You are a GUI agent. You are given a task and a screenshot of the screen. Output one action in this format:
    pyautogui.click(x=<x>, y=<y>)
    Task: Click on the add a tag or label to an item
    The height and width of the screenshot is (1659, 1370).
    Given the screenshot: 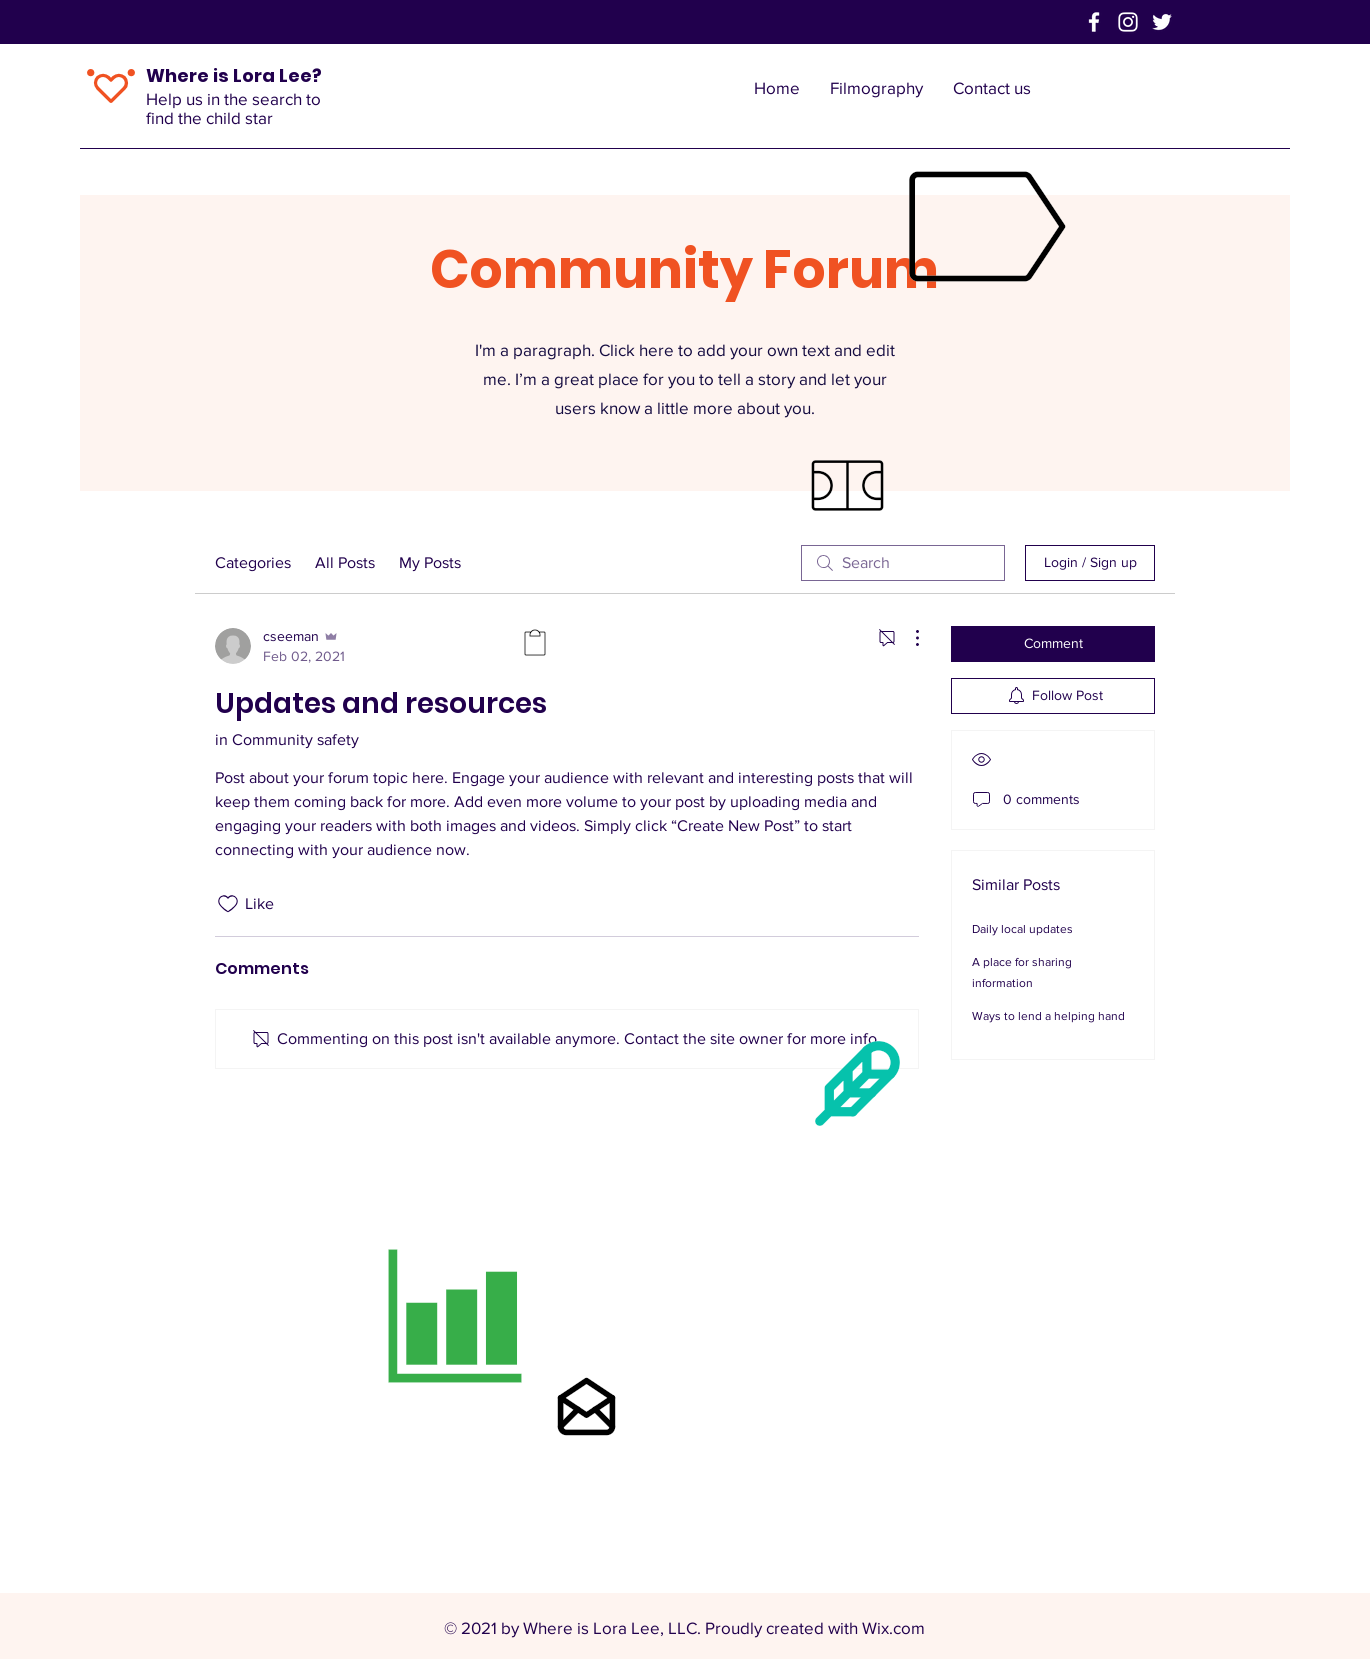 What is the action you would take?
    pyautogui.click(x=981, y=226)
    